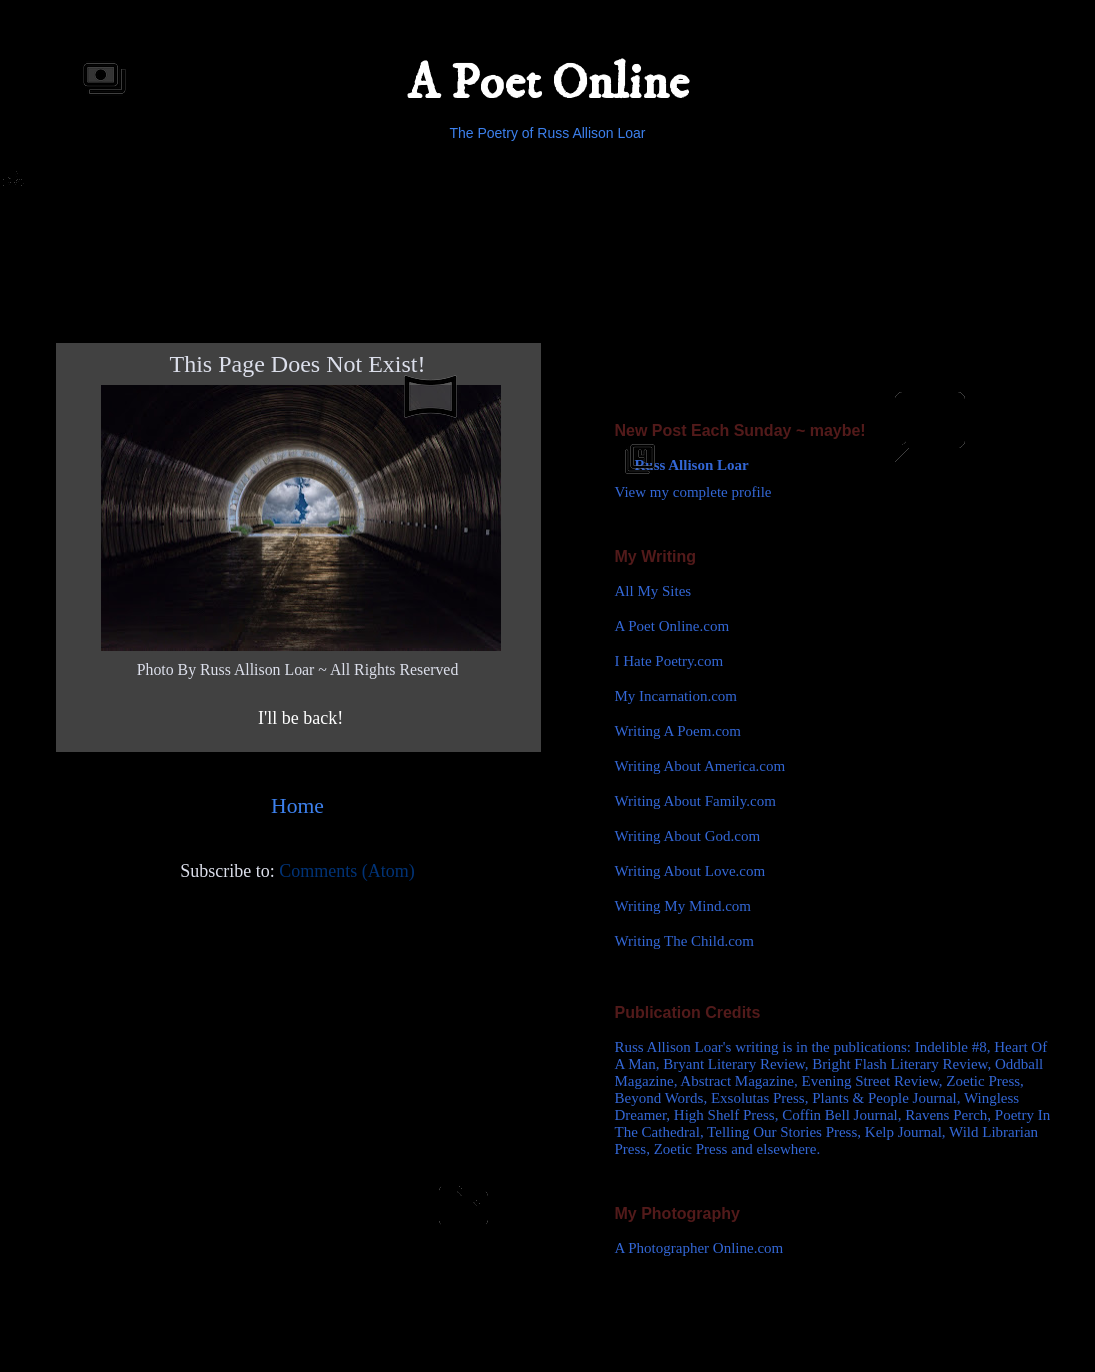 The image size is (1095, 1372). I want to click on access bike routes or cycling directions, so click(12, 178).